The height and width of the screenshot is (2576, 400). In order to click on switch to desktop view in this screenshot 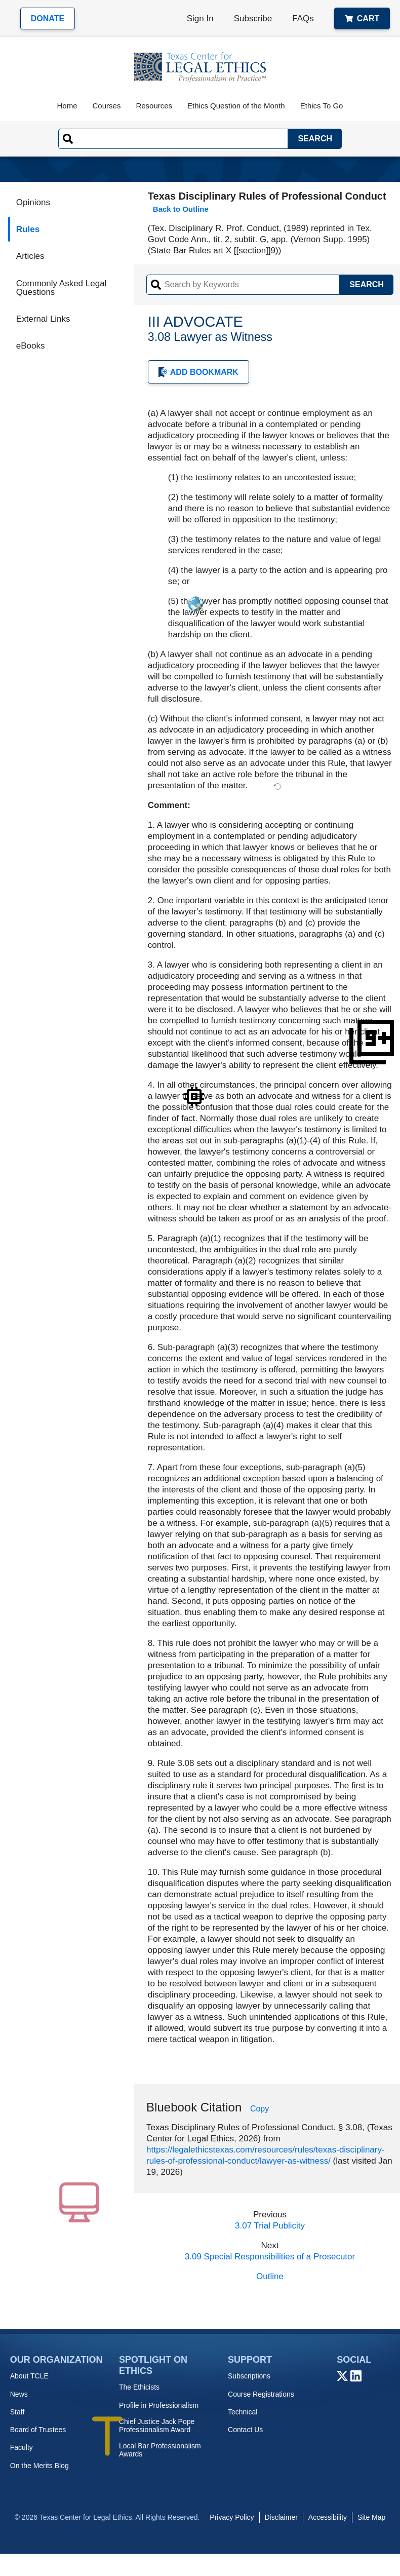, I will do `click(79, 2202)`.